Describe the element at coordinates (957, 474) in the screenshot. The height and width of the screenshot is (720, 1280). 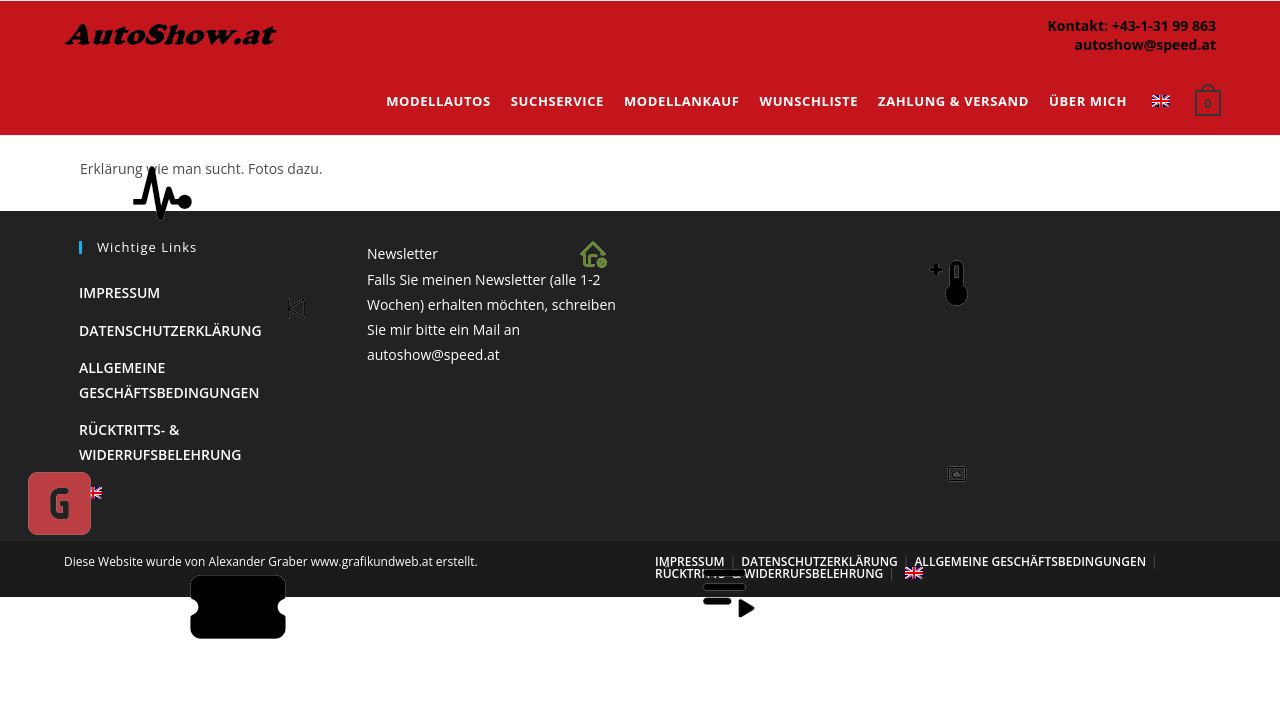
I see `access daydream or screensaver settings` at that location.